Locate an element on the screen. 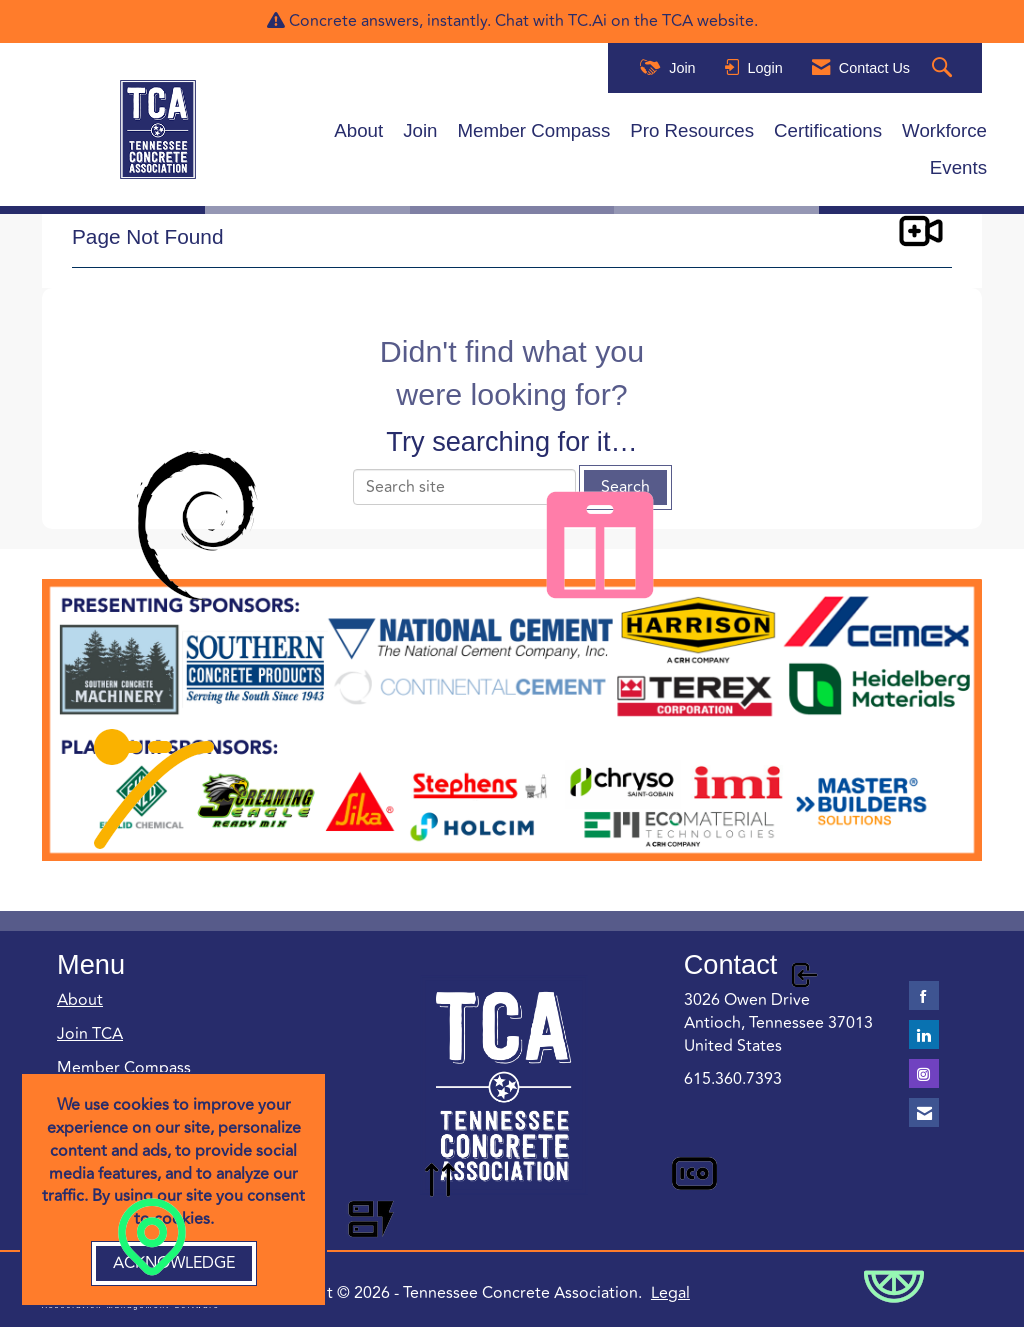 This screenshot has width=1024, height=1327. set or manage website favicon is located at coordinates (694, 1173).